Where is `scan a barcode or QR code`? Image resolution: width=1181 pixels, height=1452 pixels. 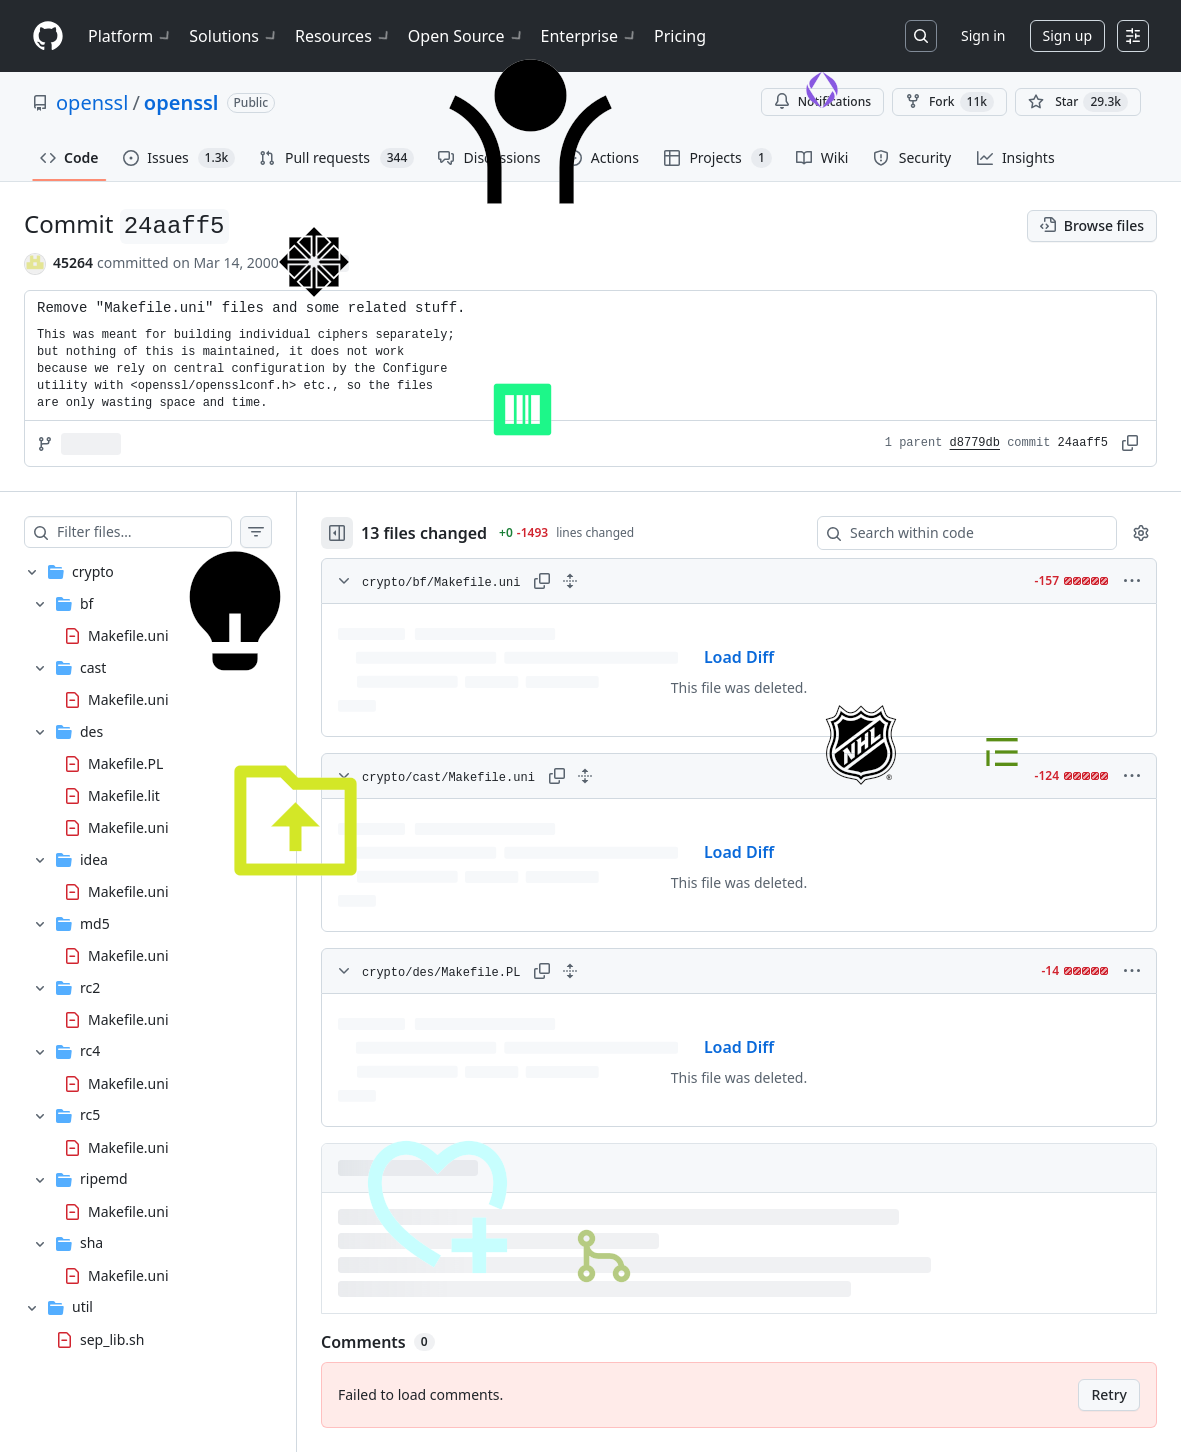
scan a barcode or QR code is located at coordinates (522, 409).